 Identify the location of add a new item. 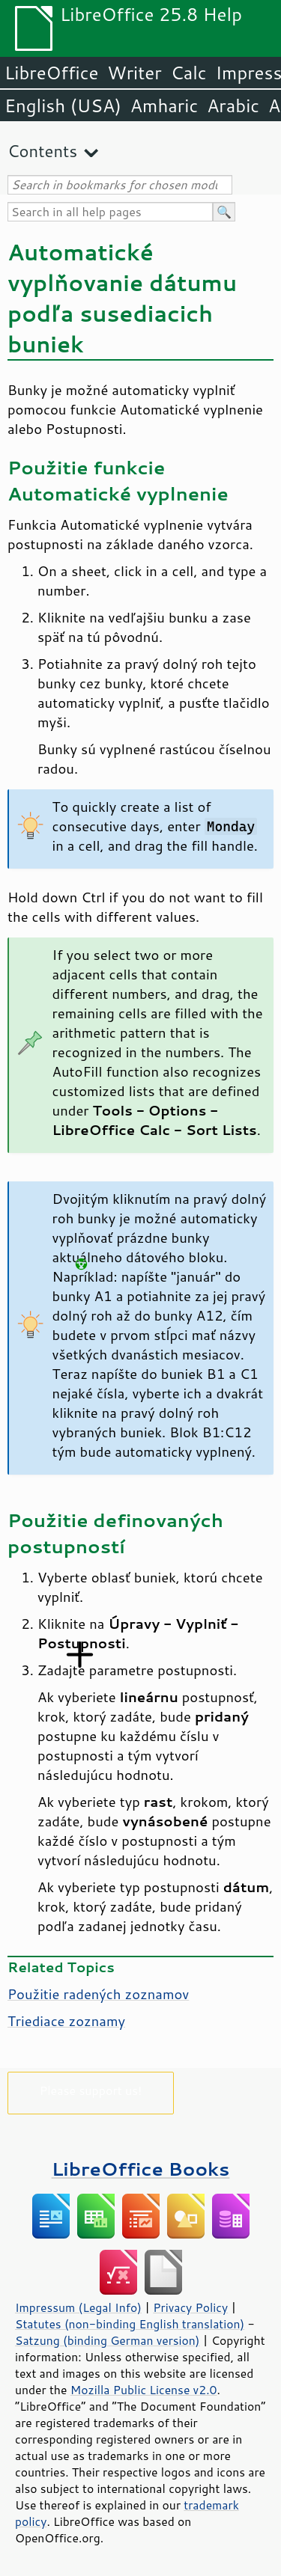
(79, 1654).